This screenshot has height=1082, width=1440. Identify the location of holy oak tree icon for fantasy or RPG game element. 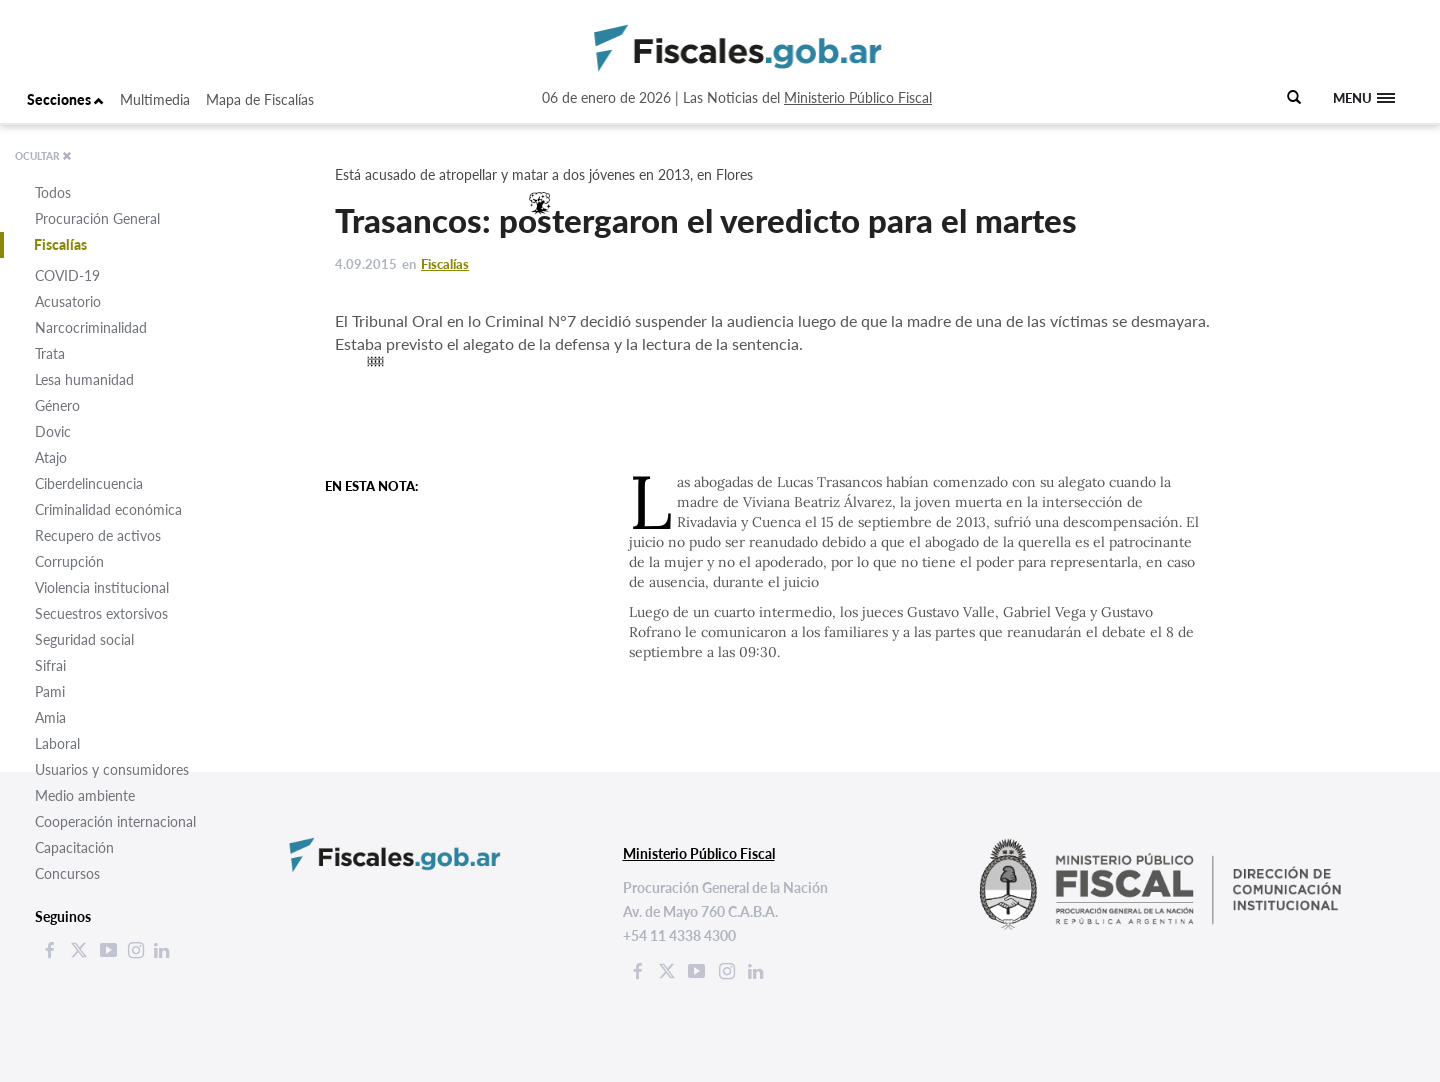
(540, 203).